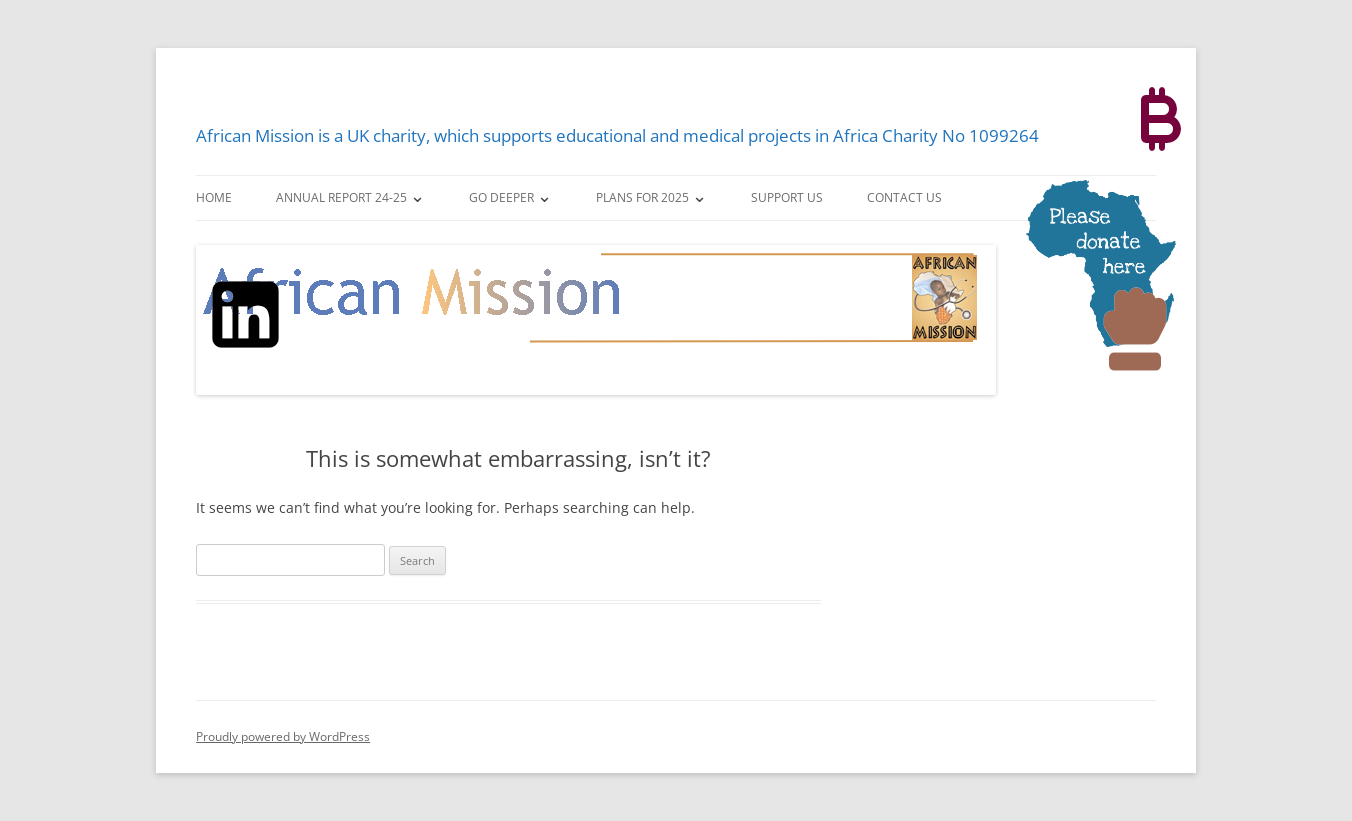 Image resolution: width=1352 pixels, height=821 pixels. What do you see at coordinates (1135, 329) in the screenshot?
I see `rock gesture for rock-paper-scissors game` at bounding box center [1135, 329].